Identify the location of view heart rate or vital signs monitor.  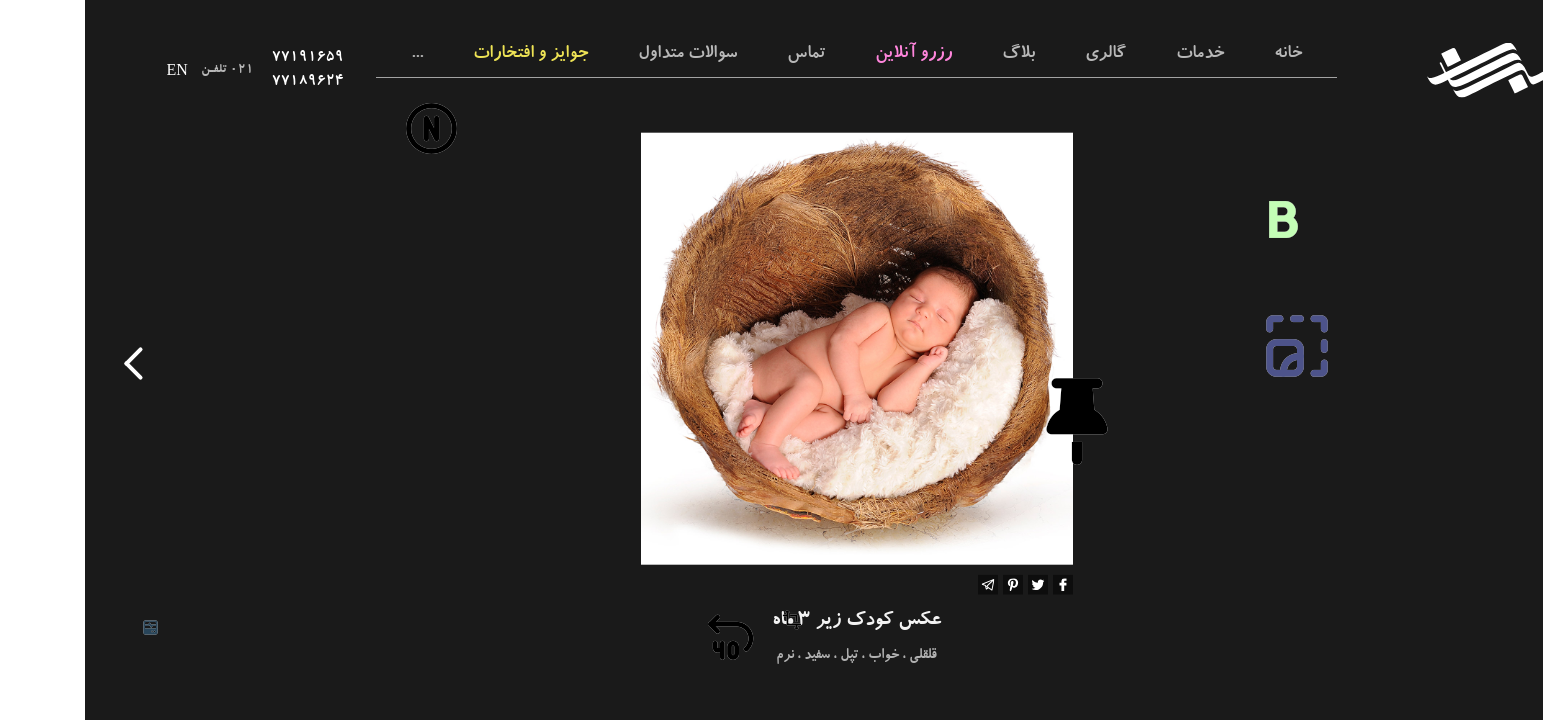
(150, 627).